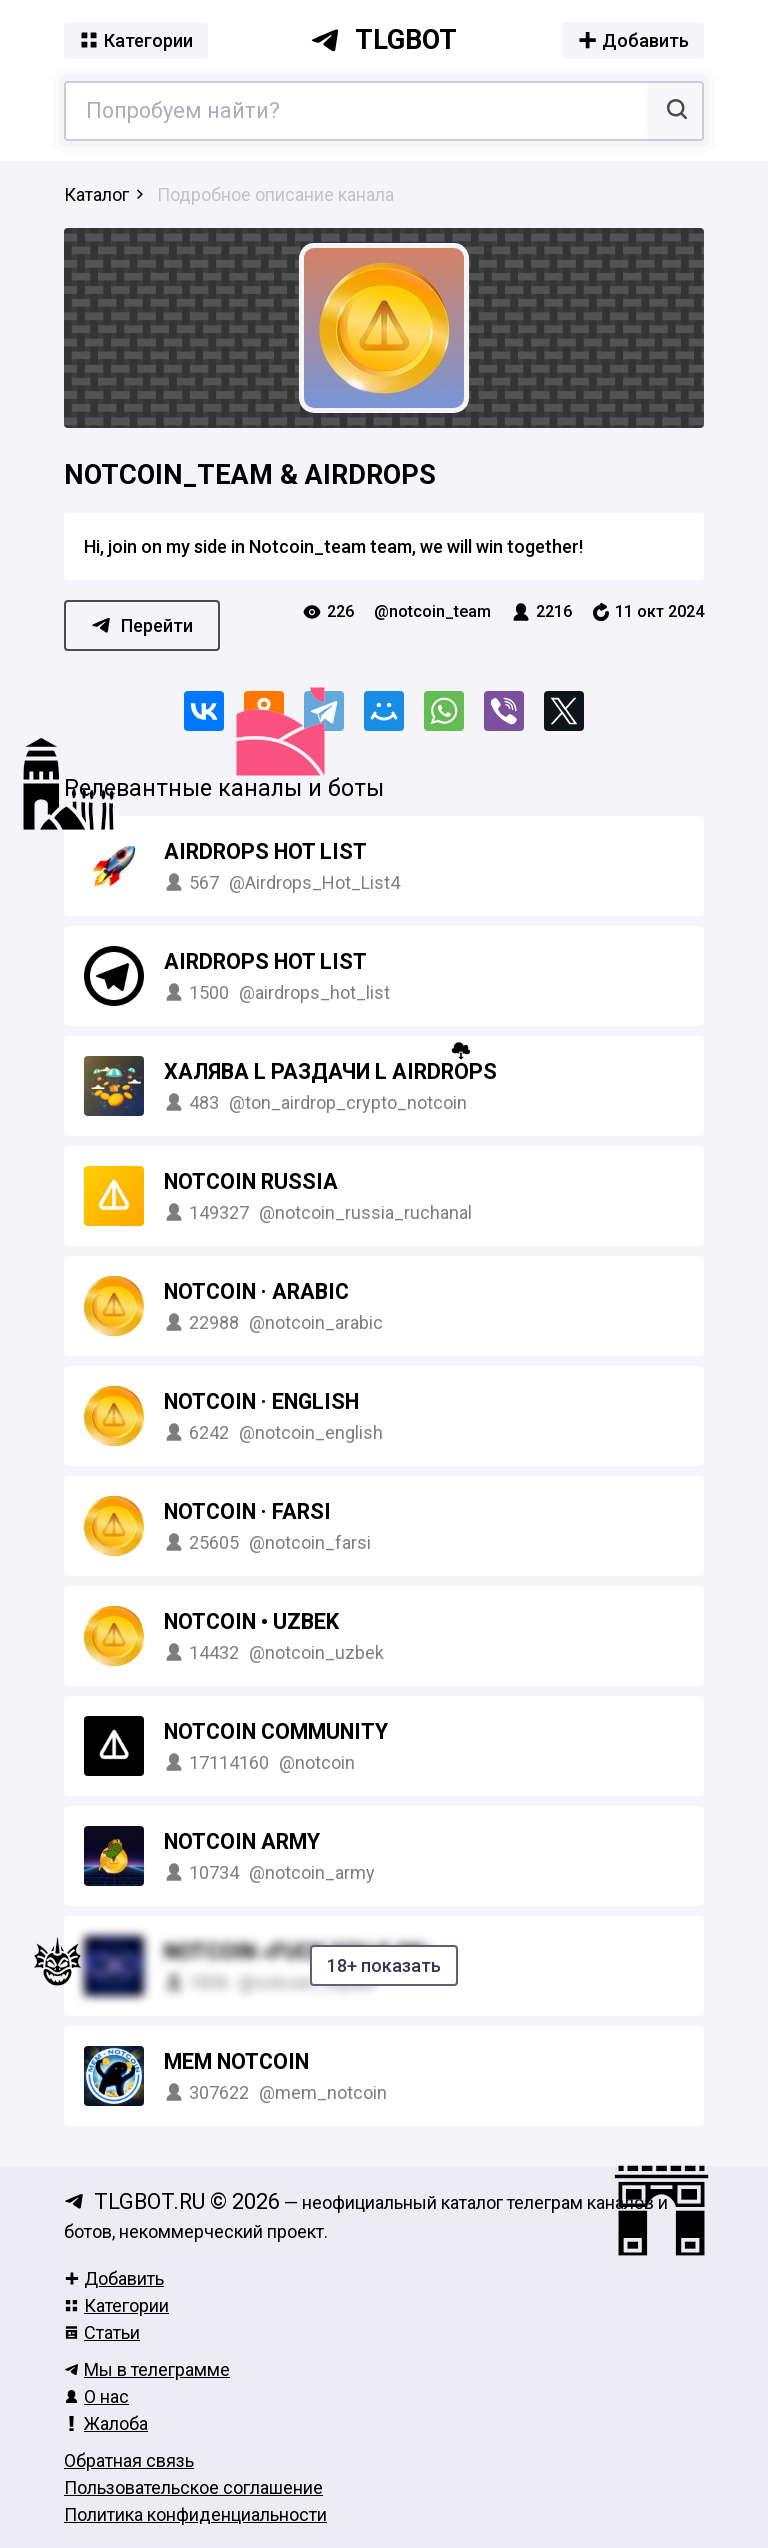  What do you see at coordinates (68, 781) in the screenshot?
I see `granary or grain storage building in a farming game` at bounding box center [68, 781].